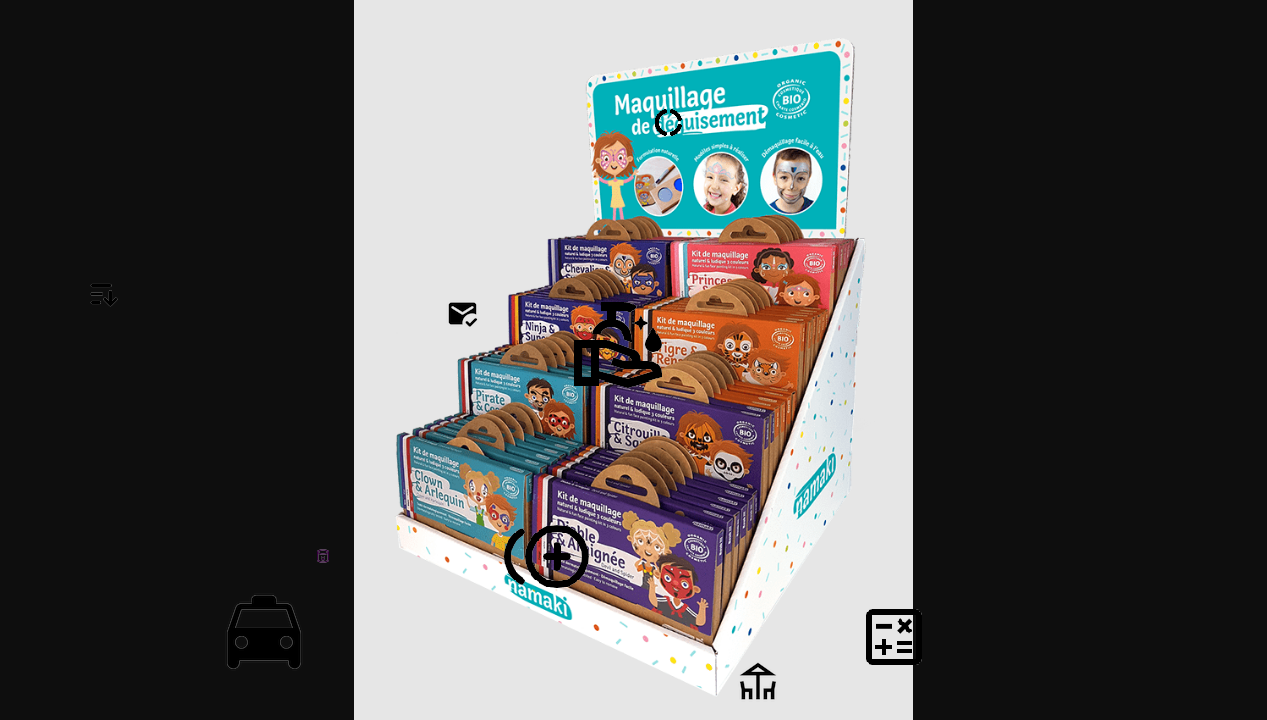  Describe the element at coordinates (546, 556) in the screenshot. I see `duplicate or copy a control point` at that location.